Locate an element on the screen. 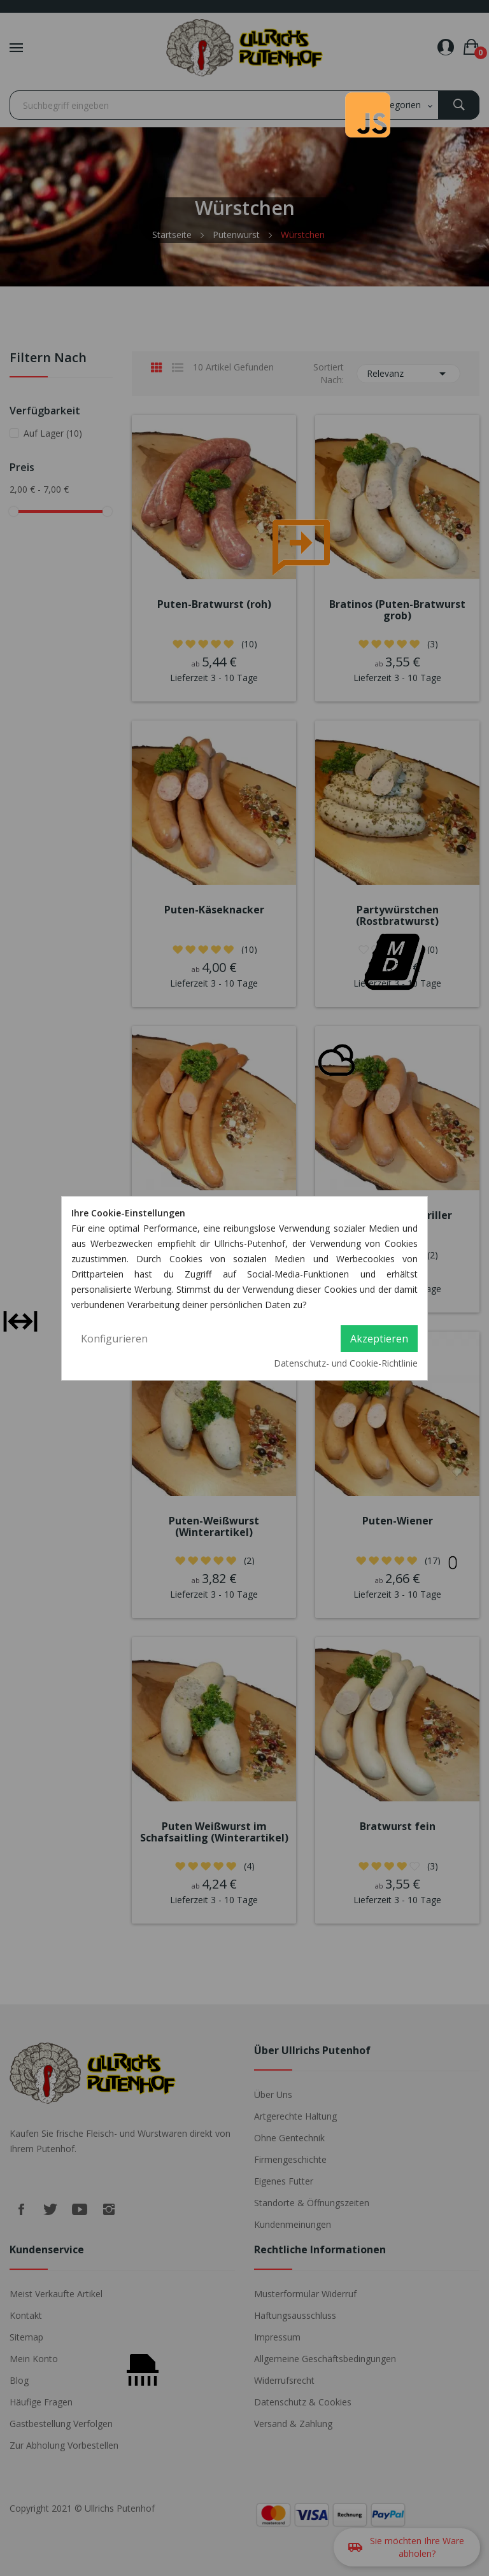 The width and height of the screenshot is (489, 2576). expand content to full width is located at coordinates (20, 1321).